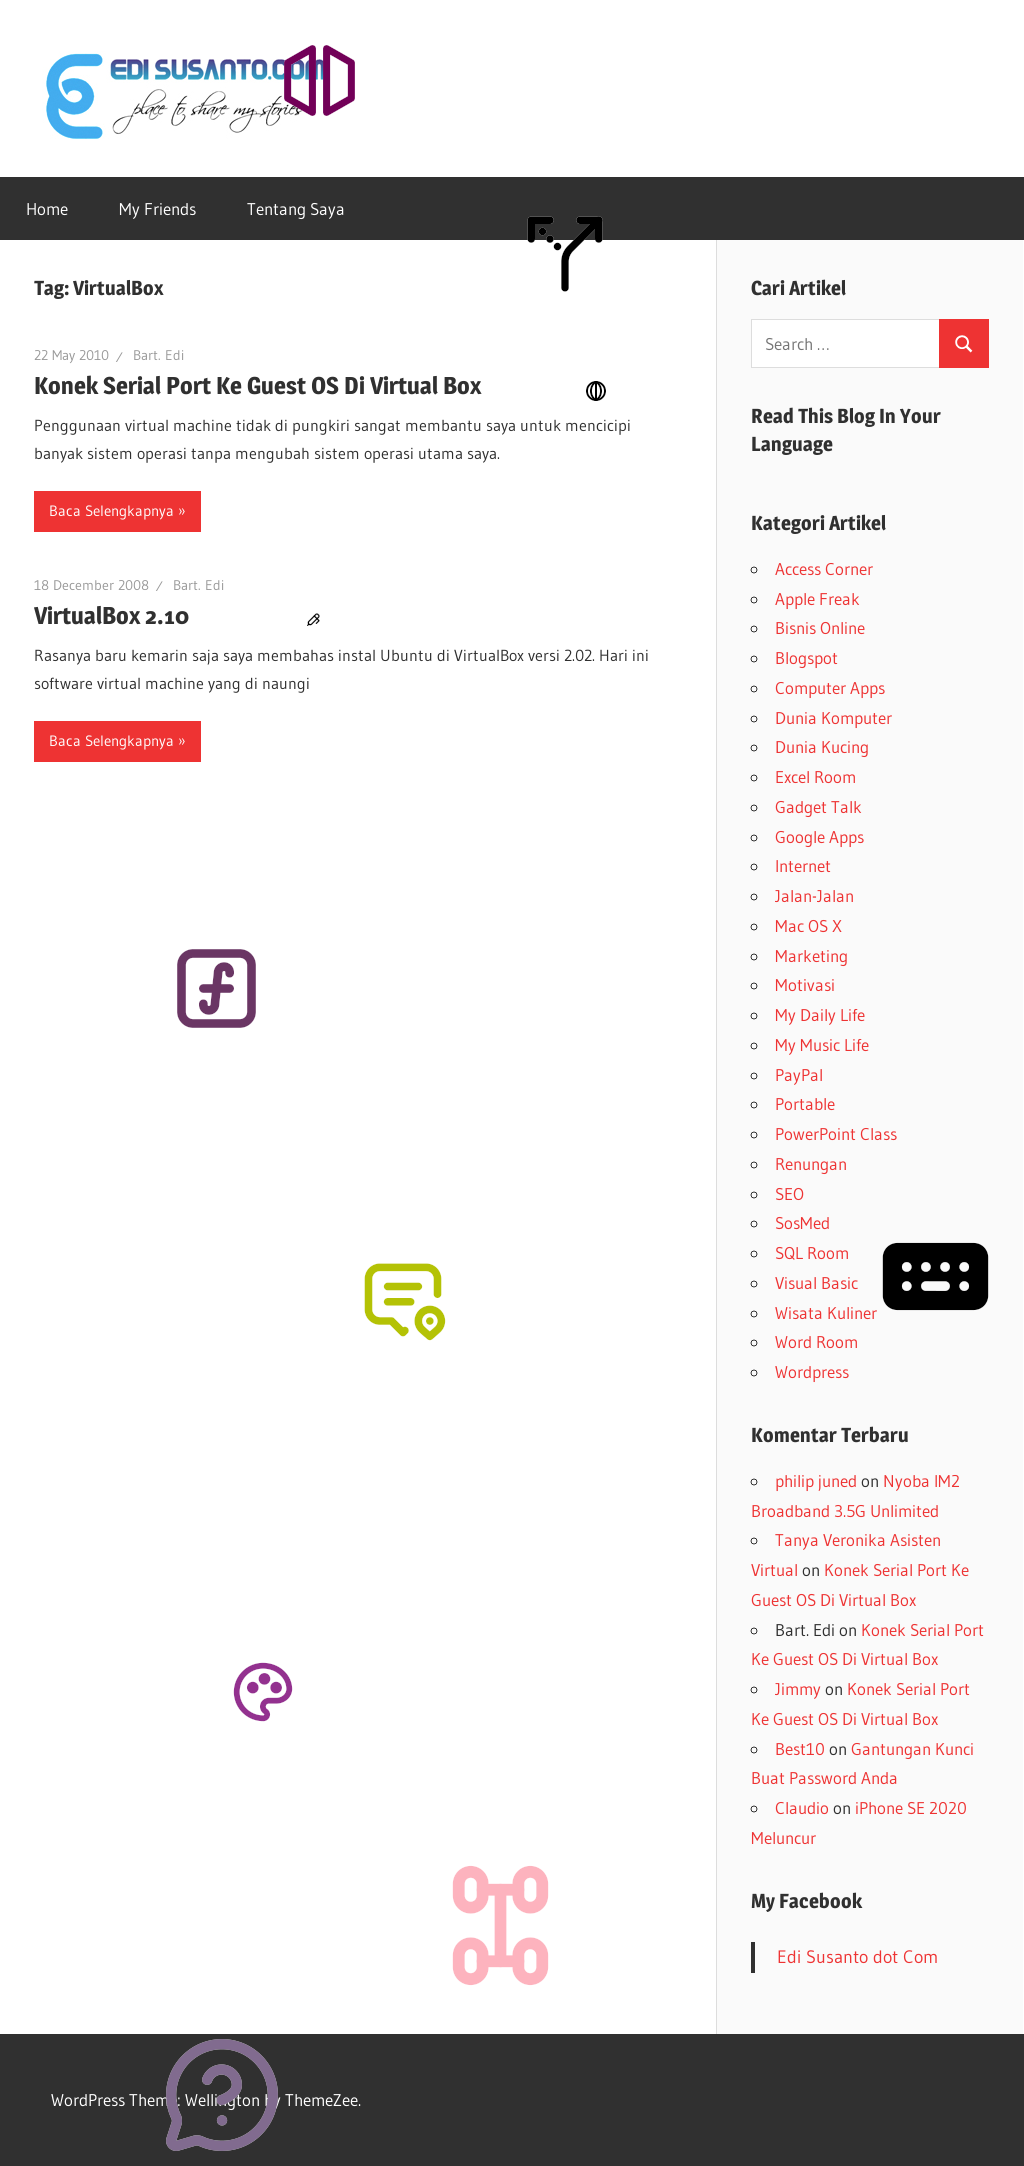 The image size is (1024, 2166). What do you see at coordinates (216, 988) in the screenshot?
I see `access function or formula editor` at bounding box center [216, 988].